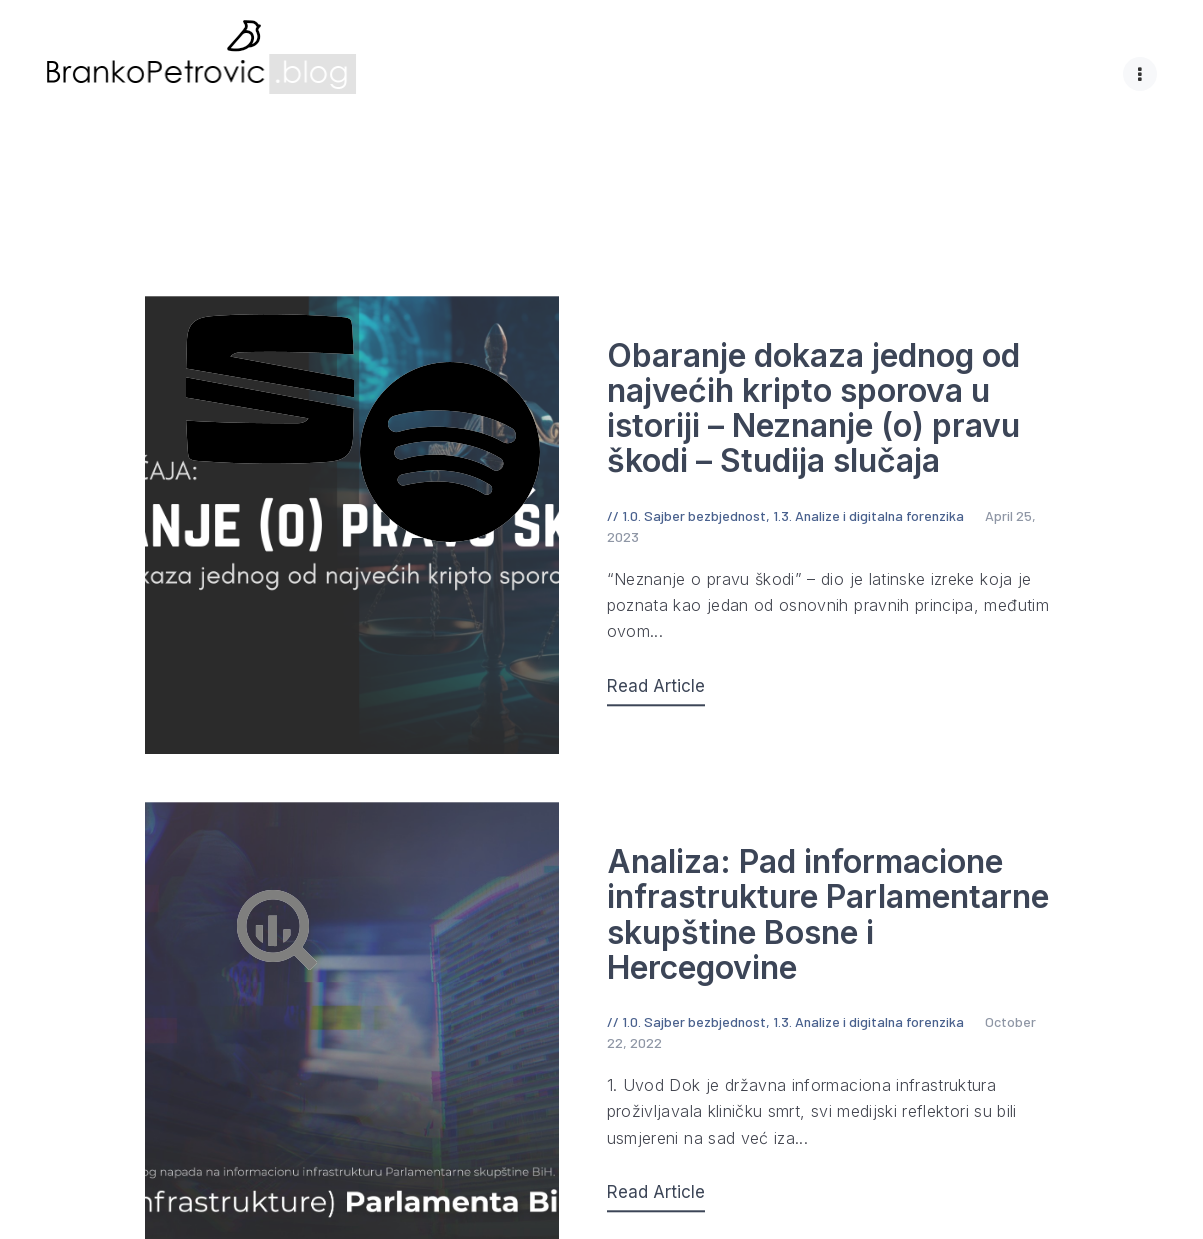 The image size is (1203, 1239). Describe the element at coordinates (244, 35) in the screenshot. I see `open yuque documentation platform` at that location.